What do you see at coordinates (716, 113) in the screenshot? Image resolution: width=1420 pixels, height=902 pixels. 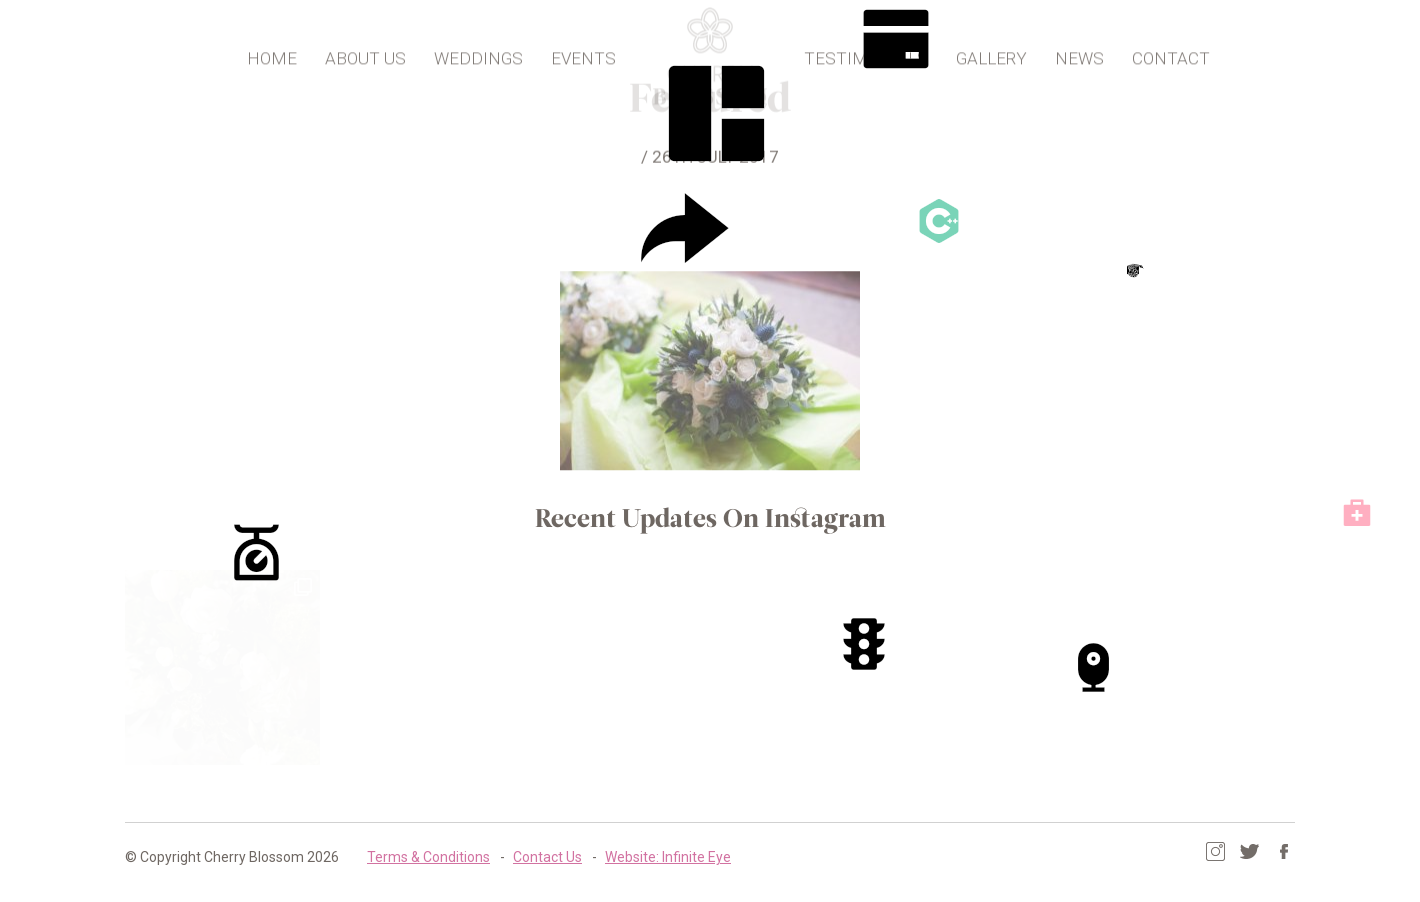 I see `switch to grid layout view` at bounding box center [716, 113].